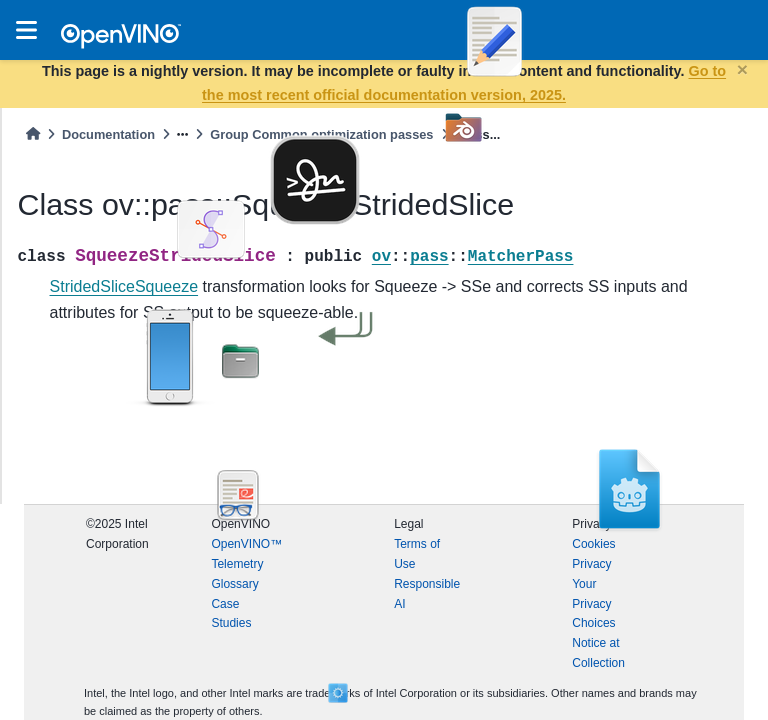 The image size is (768, 720). Describe the element at coordinates (344, 328) in the screenshot. I see `reply to all recipients of an email` at that location.